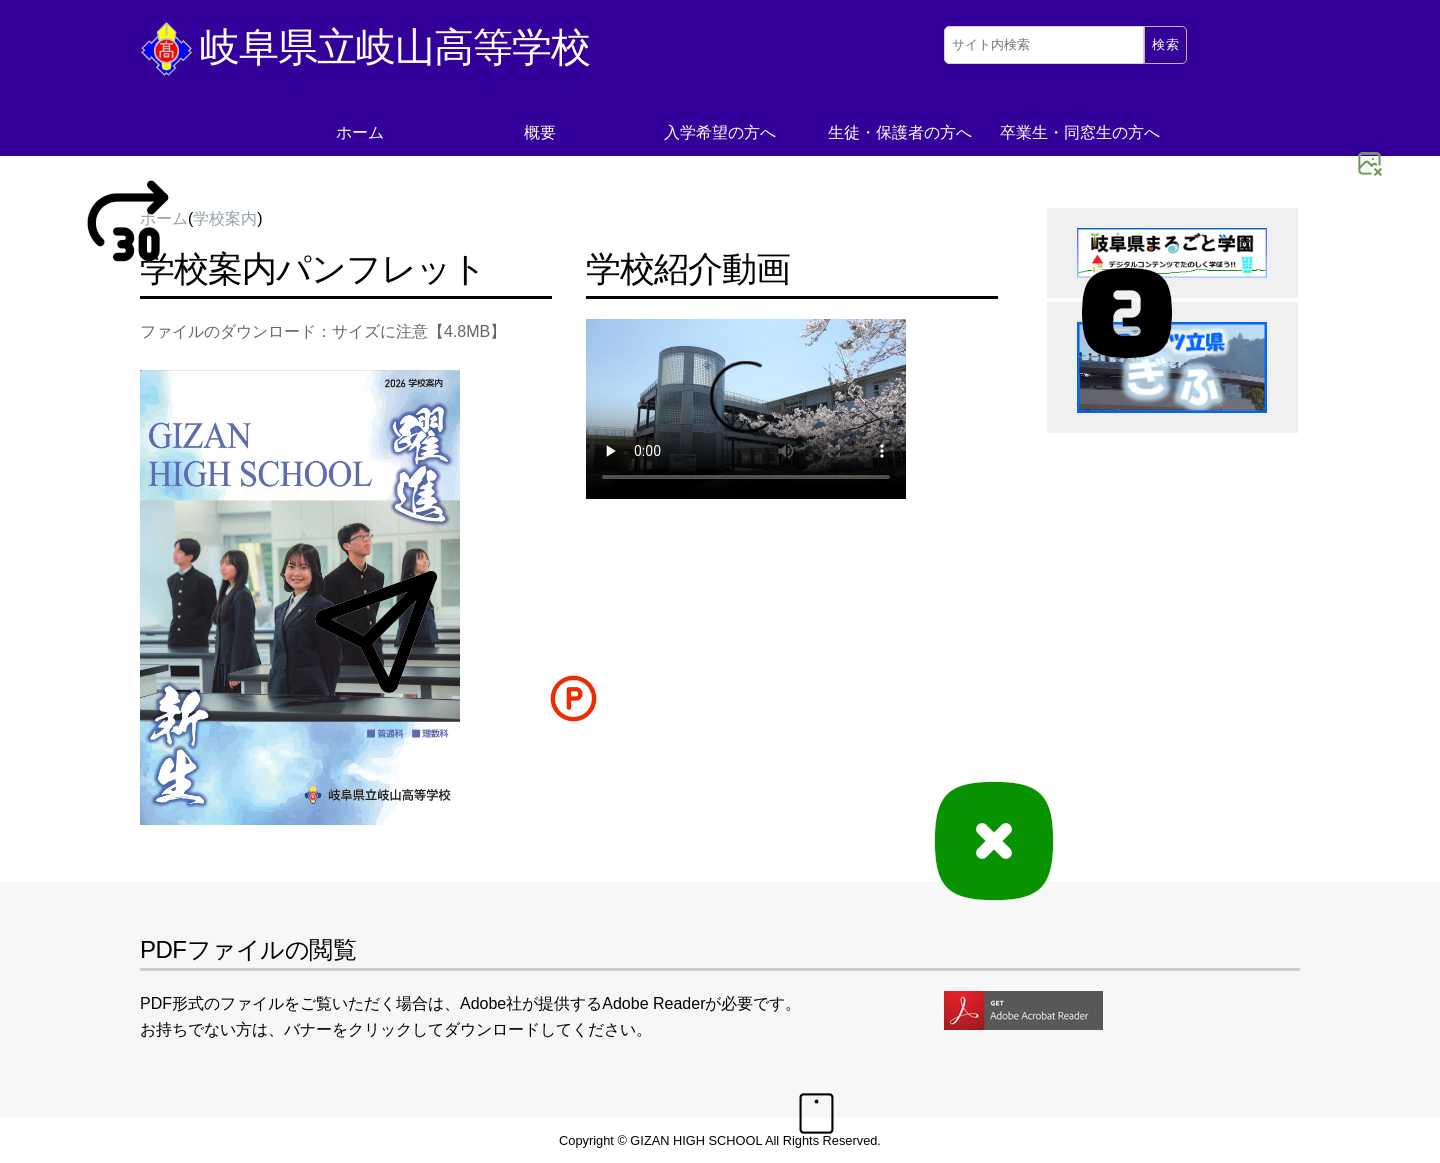 Image resolution: width=1440 pixels, height=1163 pixels. What do you see at coordinates (573, 698) in the screenshot?
I see `find nearby parking locations` at bounding box center [573, 698].